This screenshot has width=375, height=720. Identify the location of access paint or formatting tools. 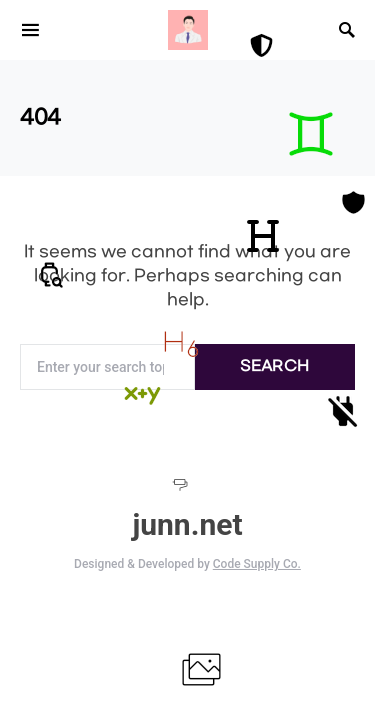
(180, 484).